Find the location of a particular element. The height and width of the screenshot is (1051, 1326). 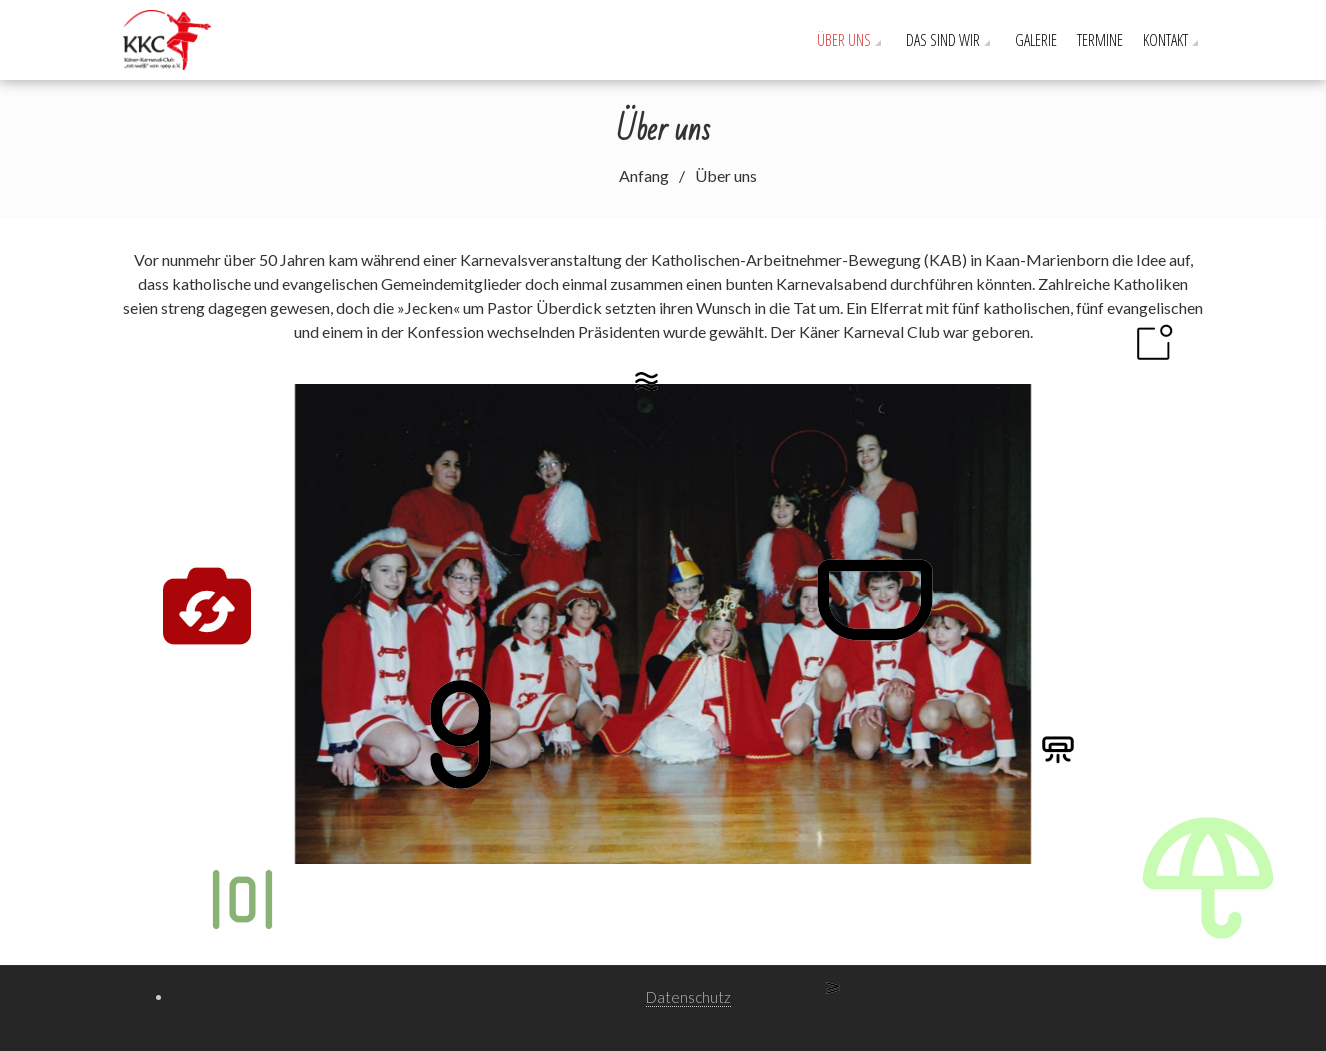

switch between front and rear camera is located at coordinates (207, 606).